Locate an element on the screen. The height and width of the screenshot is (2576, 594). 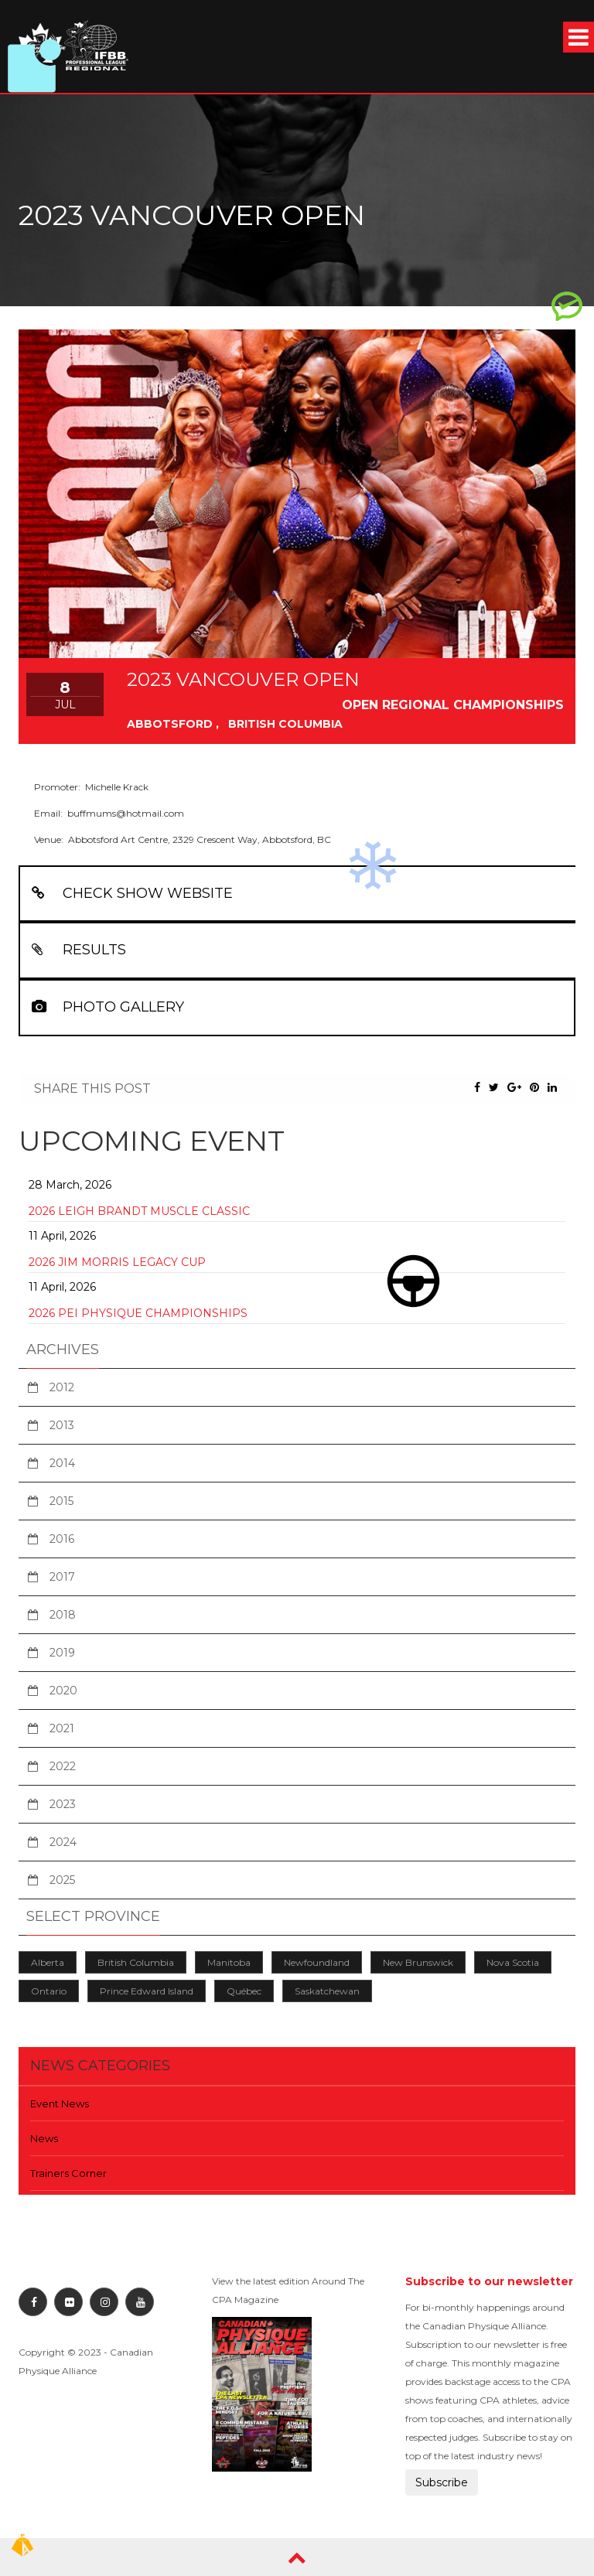
activate cooling or air conditioning mode is located at coordinates (373, 865).